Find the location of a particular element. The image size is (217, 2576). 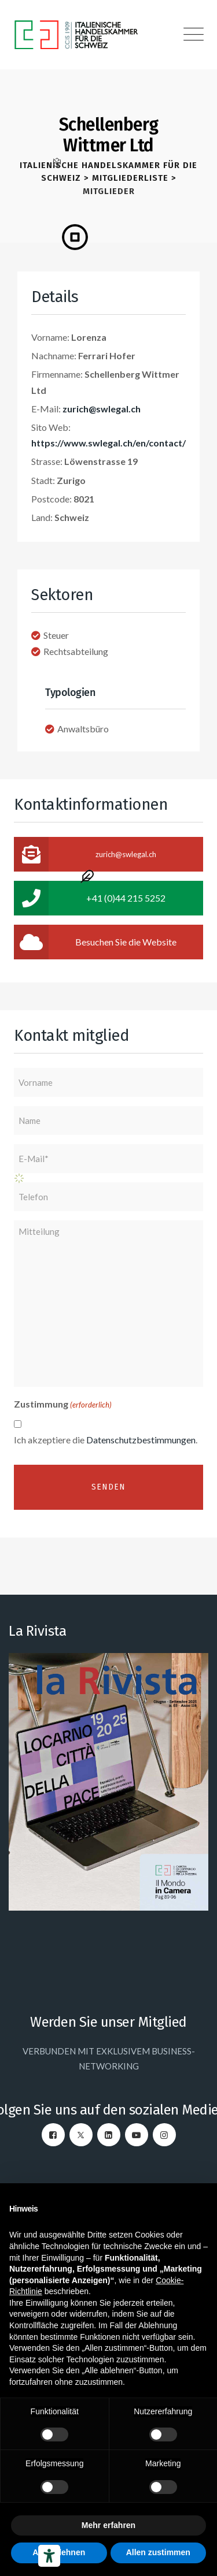

compose a new message or note is located at coordinates (87, 876).